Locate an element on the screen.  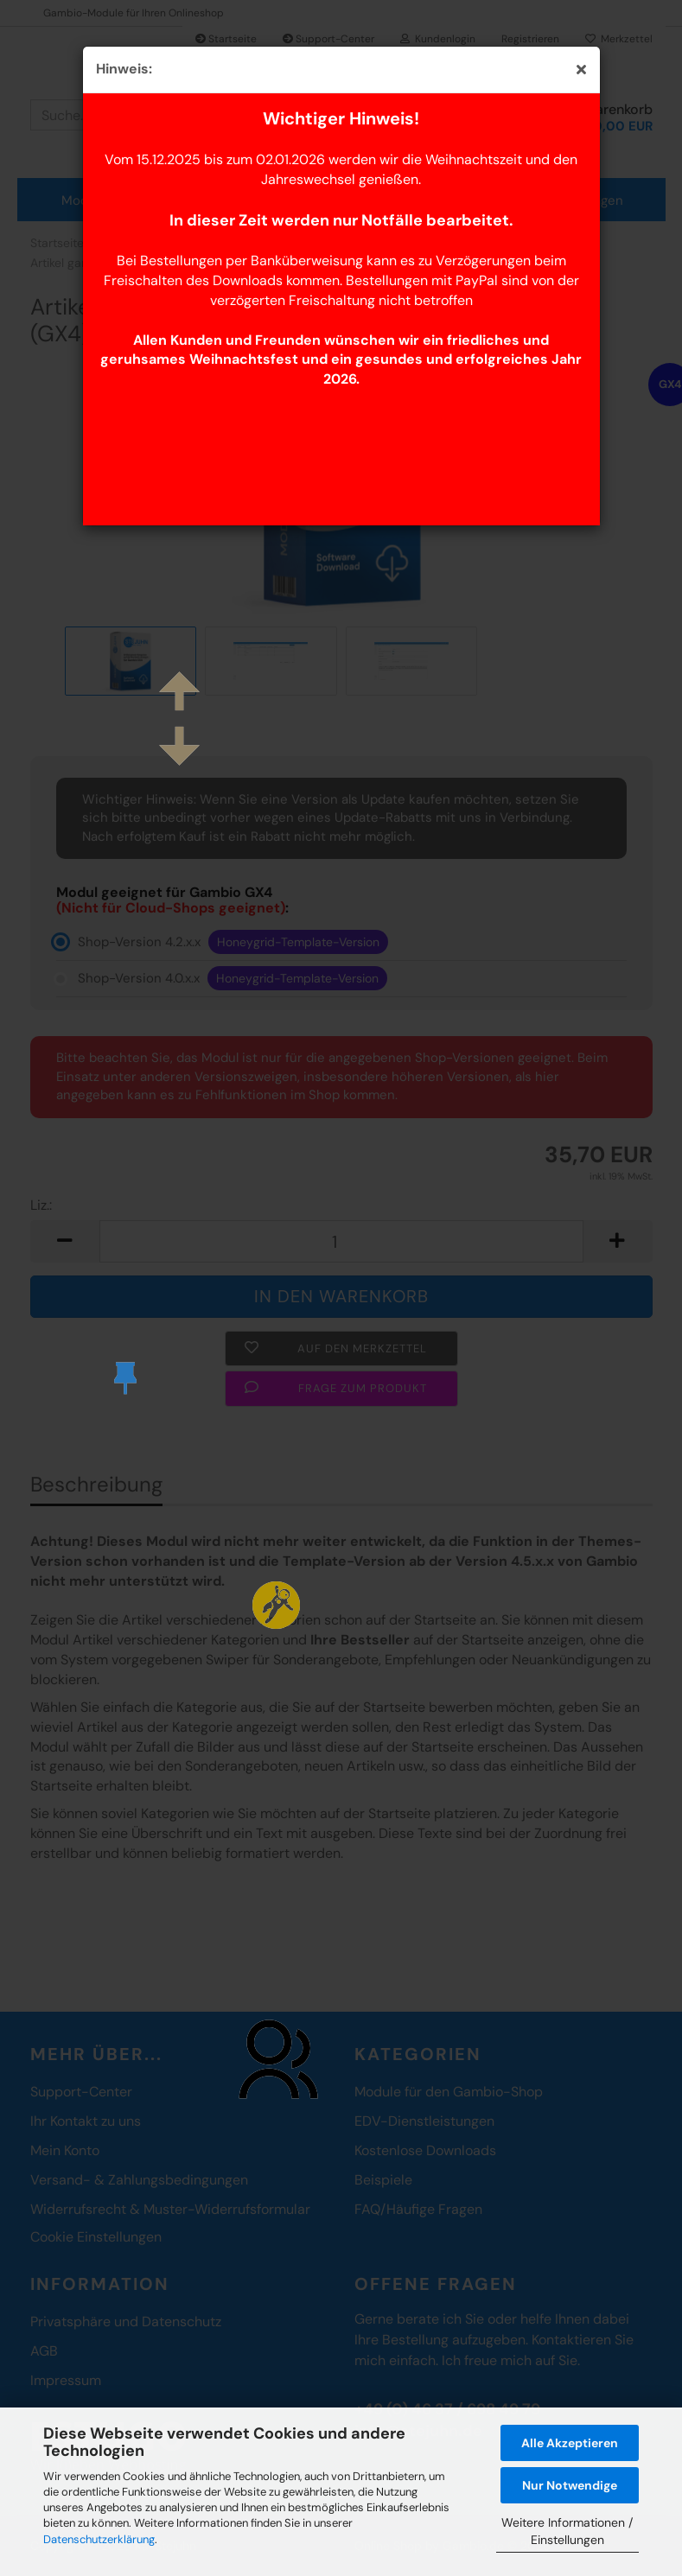
expand content vertically is located at coordinates (179, 718).